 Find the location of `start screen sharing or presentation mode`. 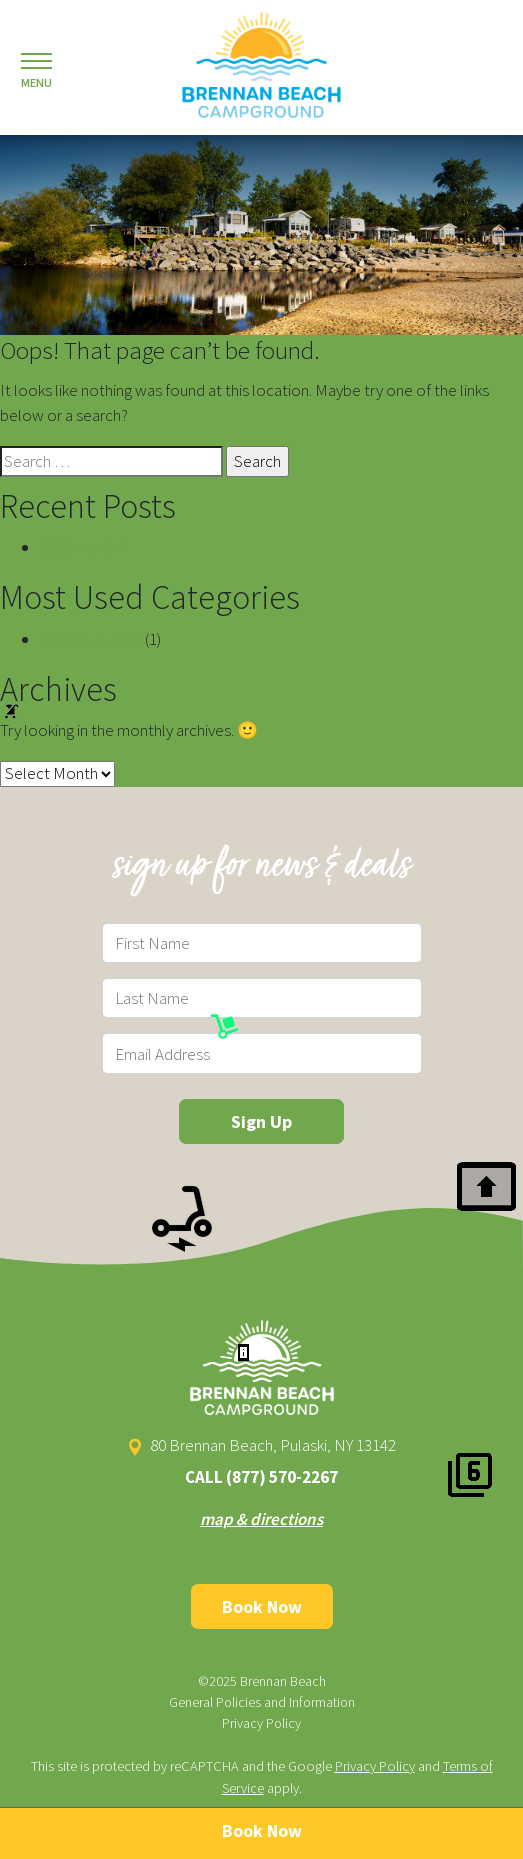

start screen sharing or presentation mode is located at coordinates (486, 1186).